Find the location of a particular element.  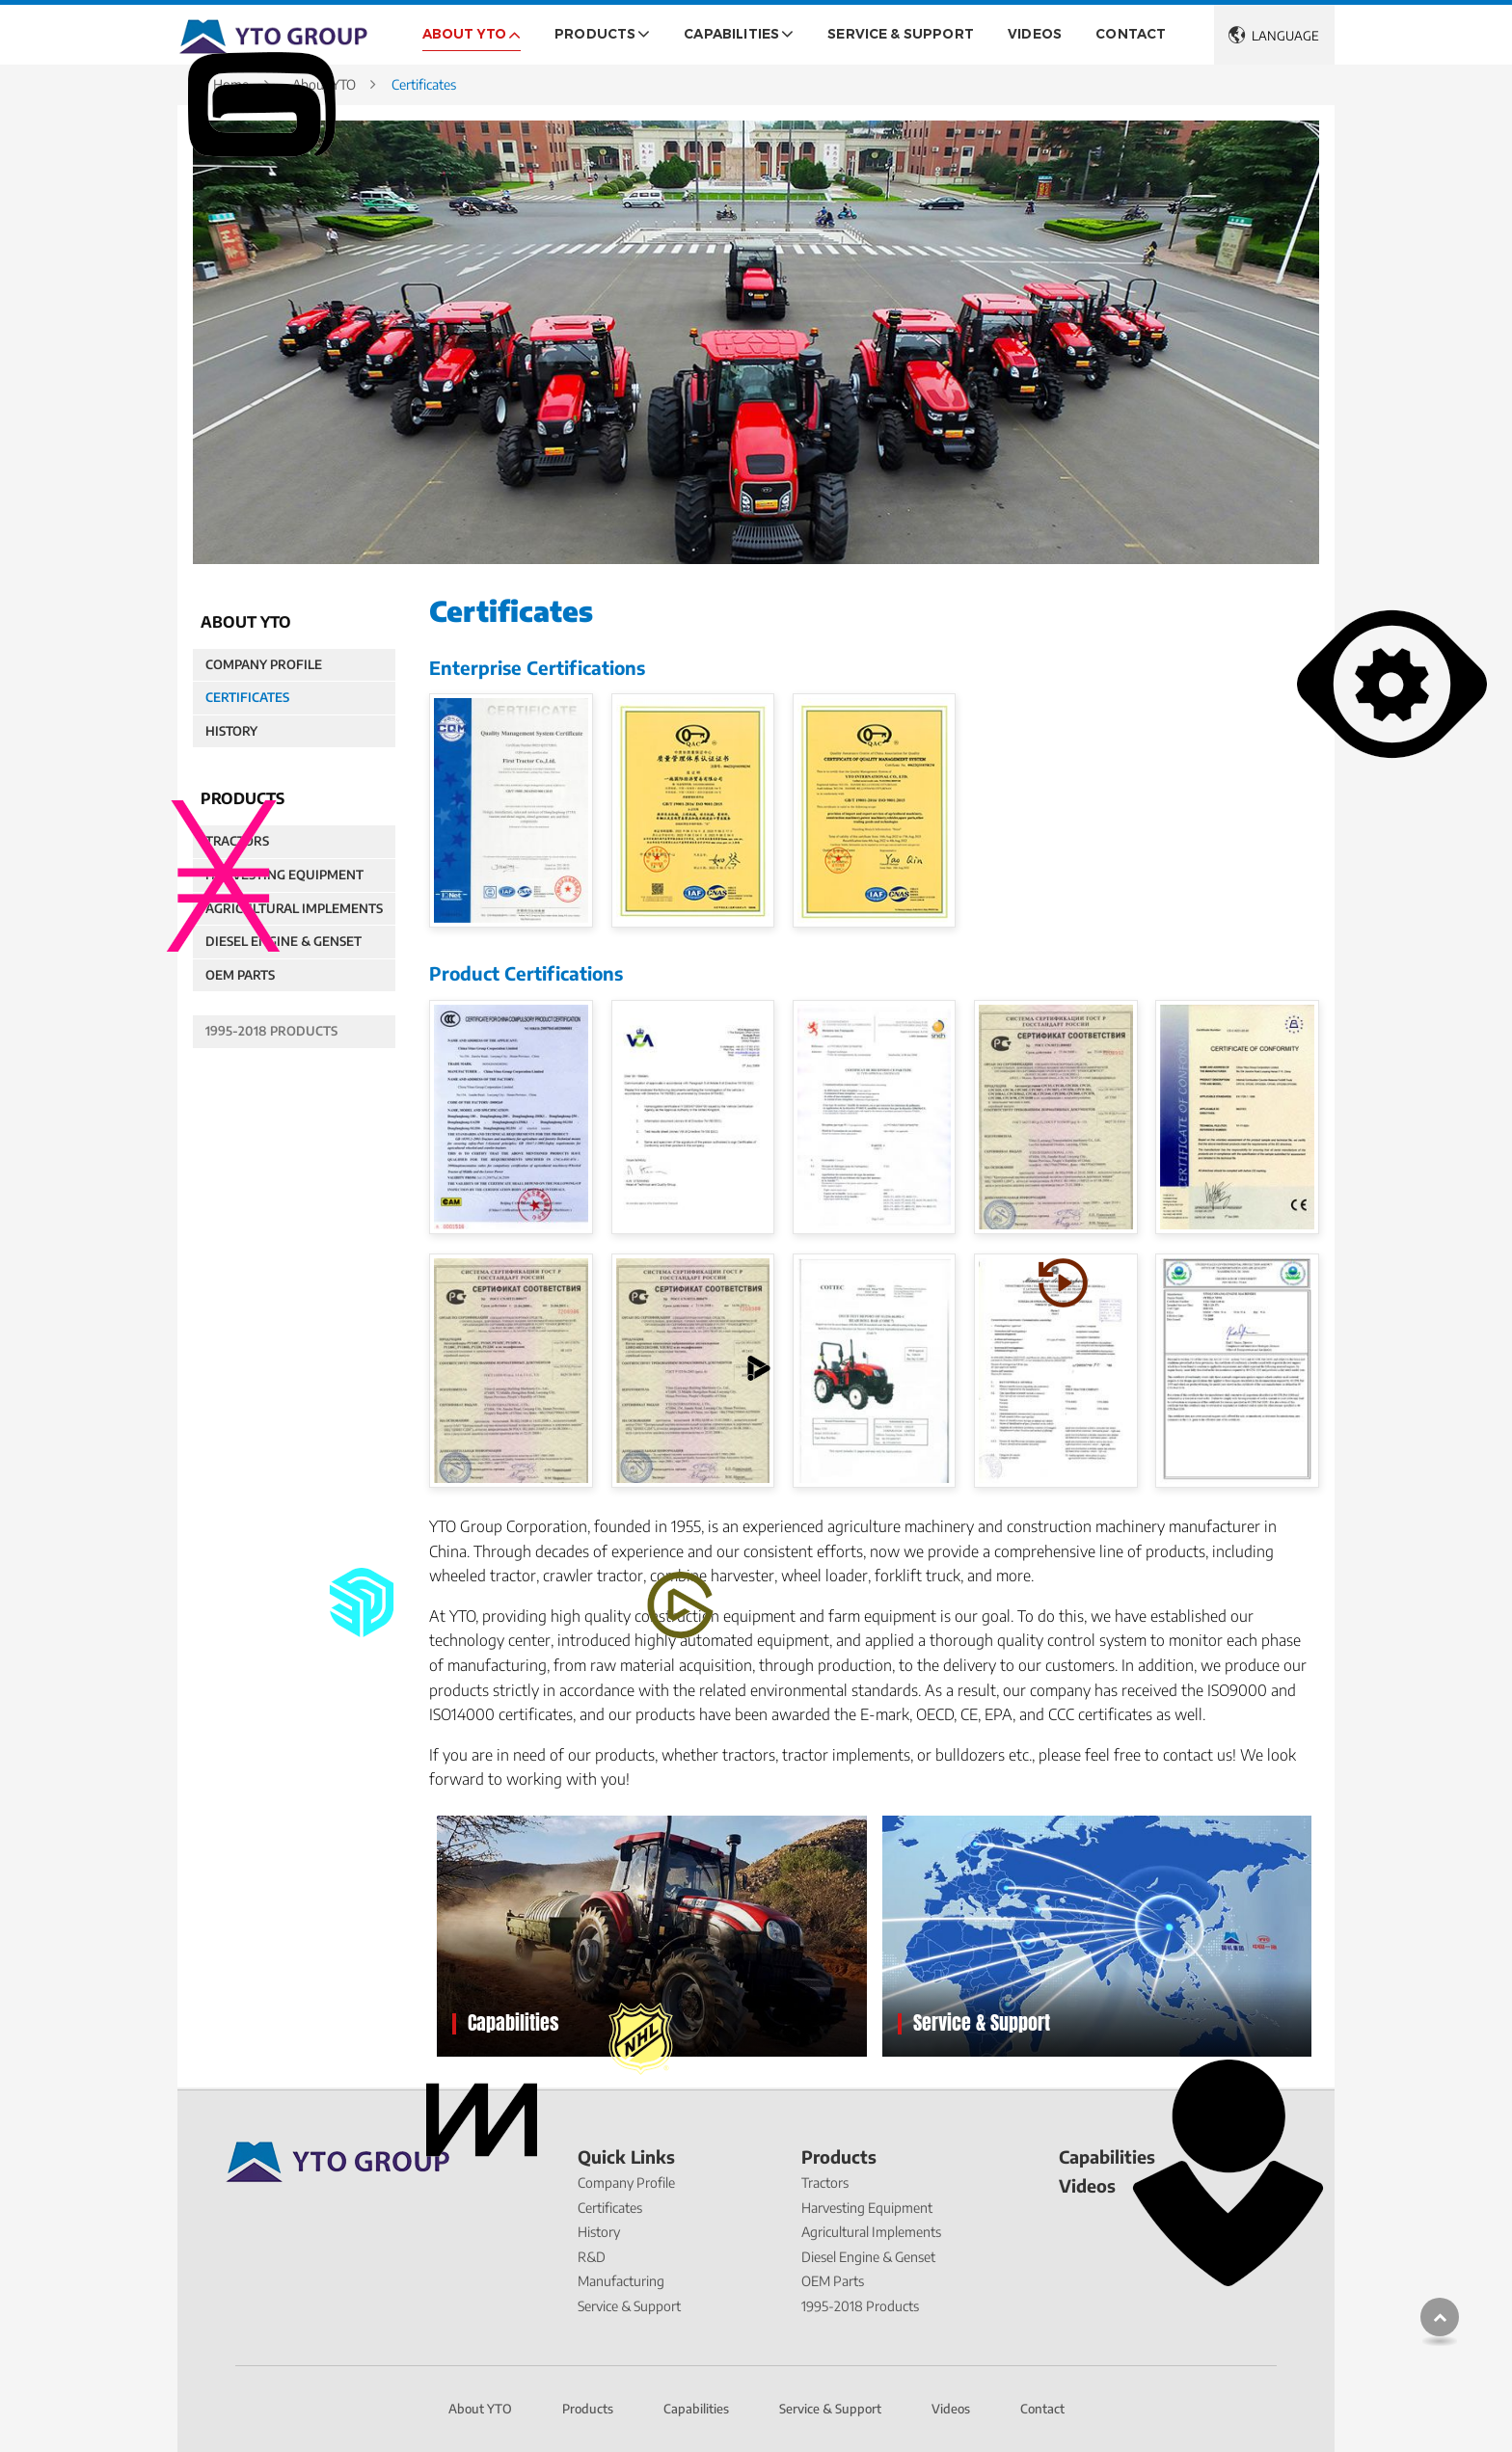

open the NHL app or website is located at coordinates (640, 2038).